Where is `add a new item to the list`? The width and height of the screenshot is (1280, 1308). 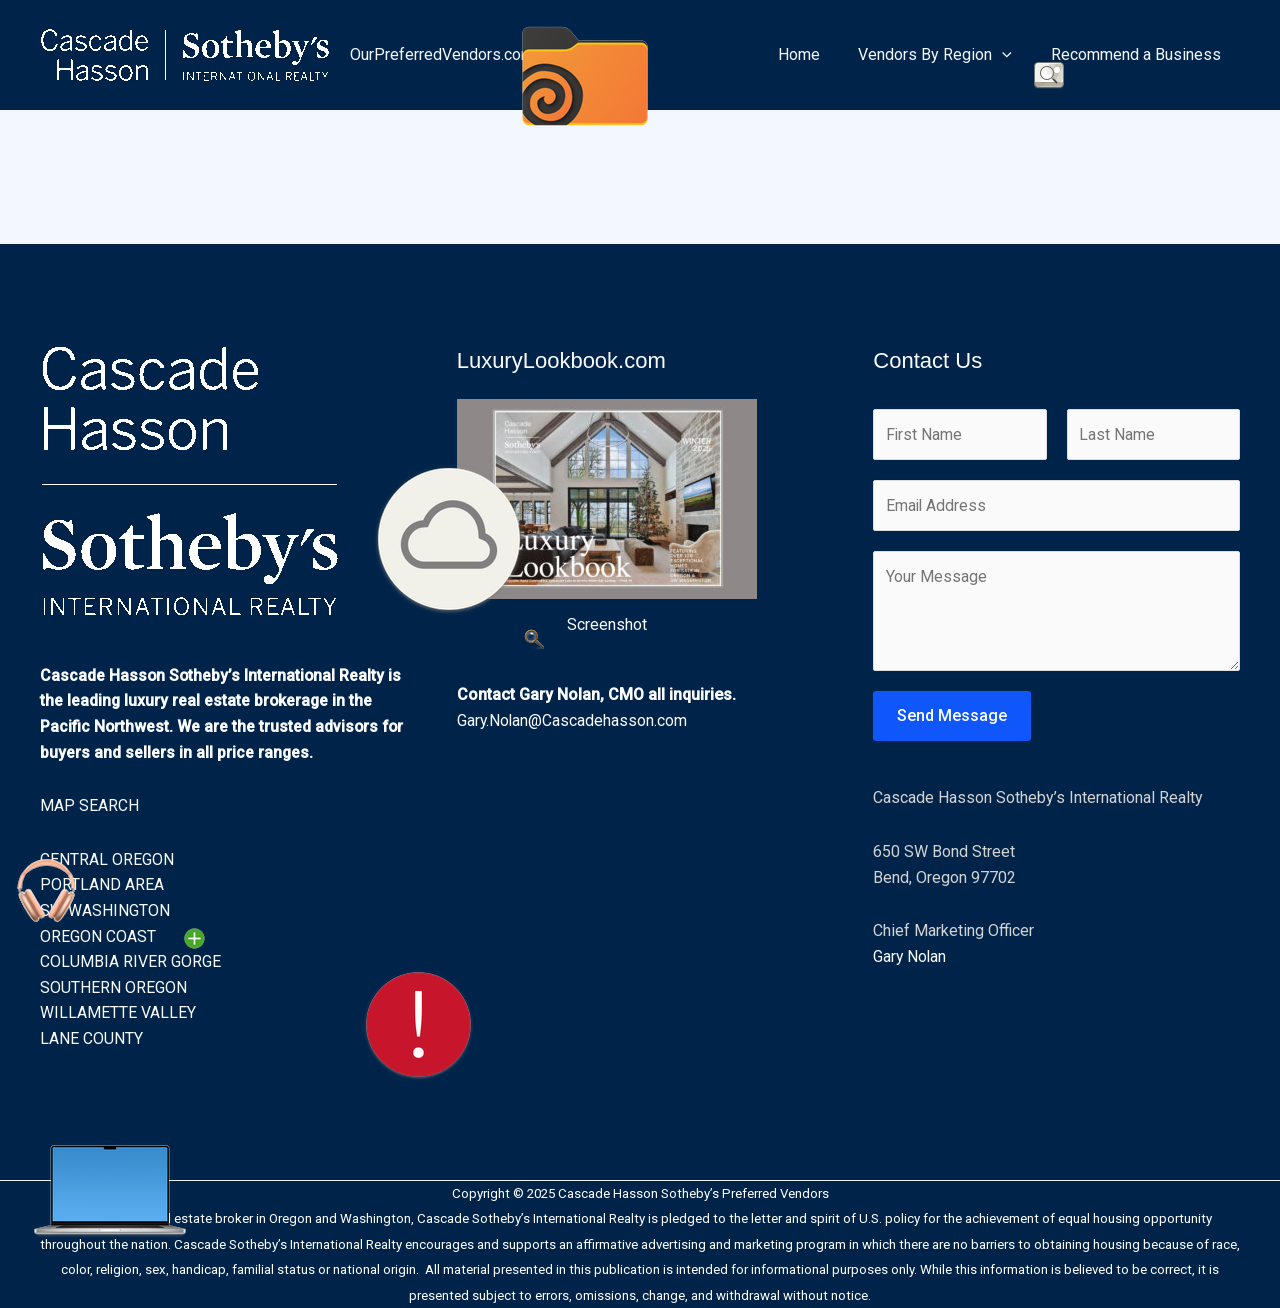
add a new item to the list is located at coordinates (194, 938).